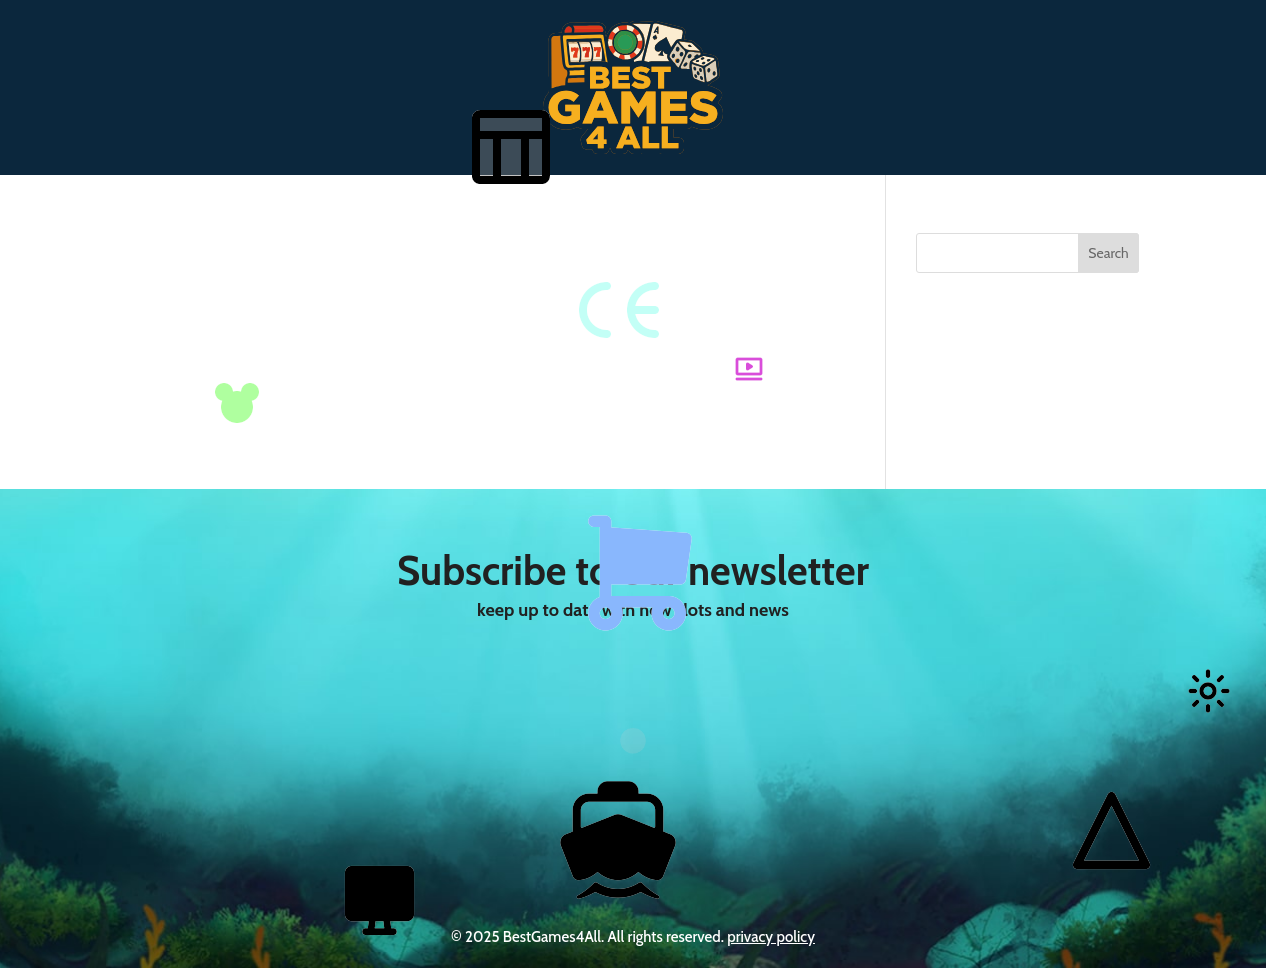 The width and height of the screenshot is (1266, 968). Describe the element at coordinates (1208, 691) in the screenshot. I see `increase screen brightness` at that location.